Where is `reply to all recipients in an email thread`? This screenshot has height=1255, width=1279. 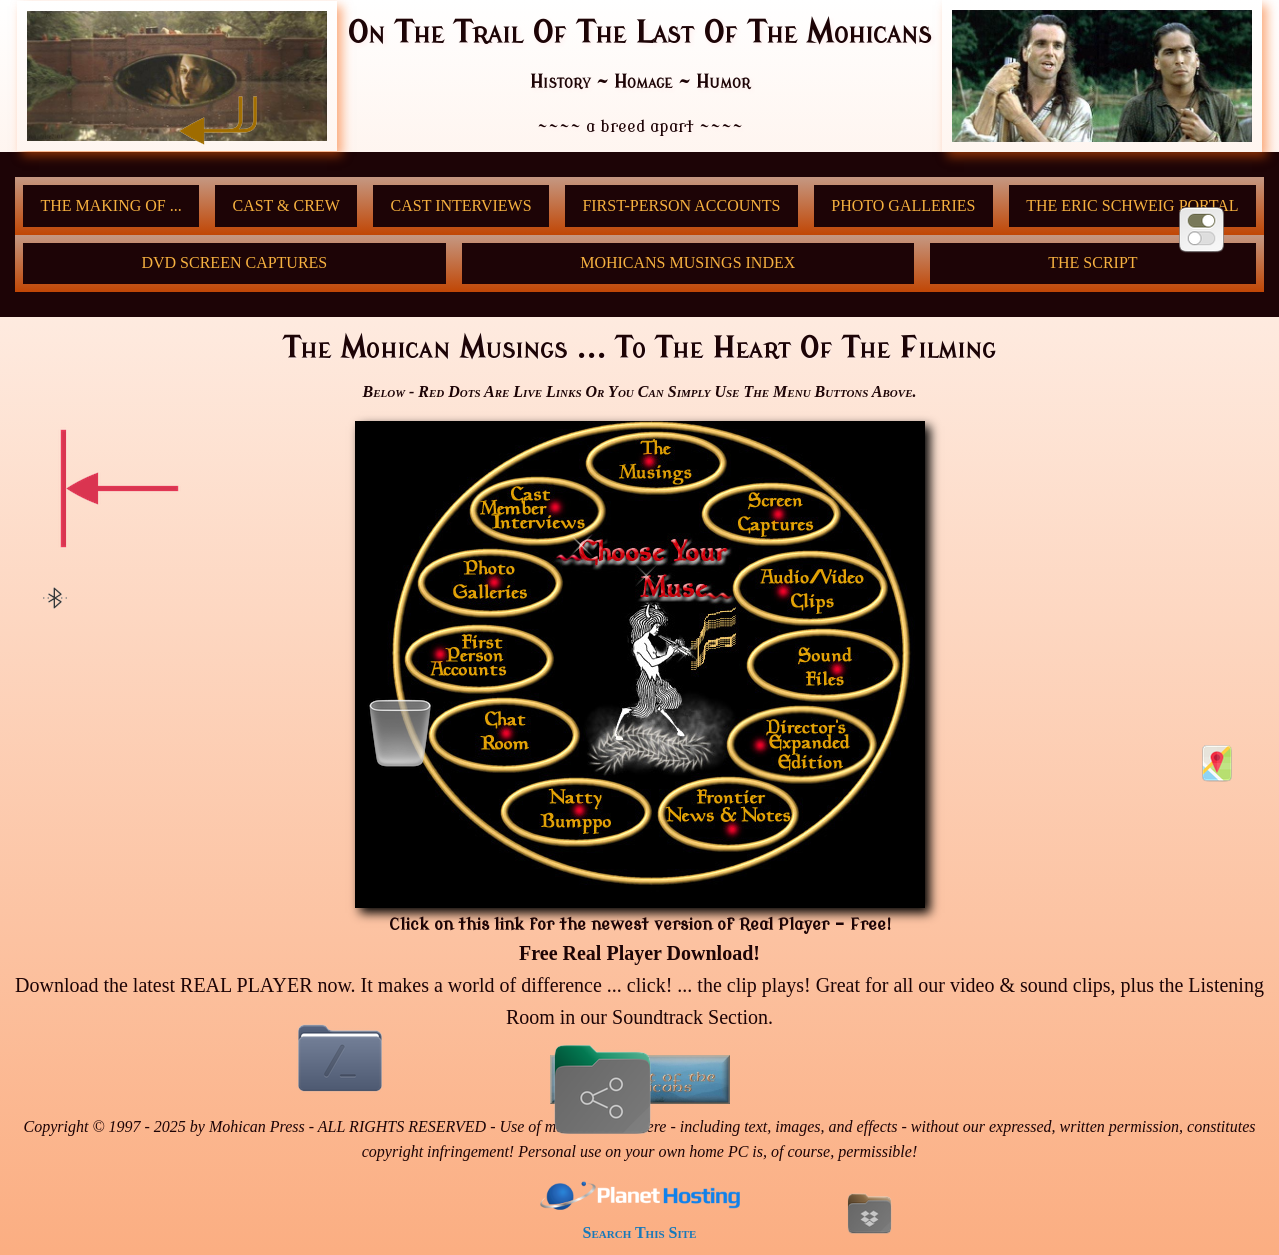 reply to all recipients in an email thread is located at coordinates (217, 120).